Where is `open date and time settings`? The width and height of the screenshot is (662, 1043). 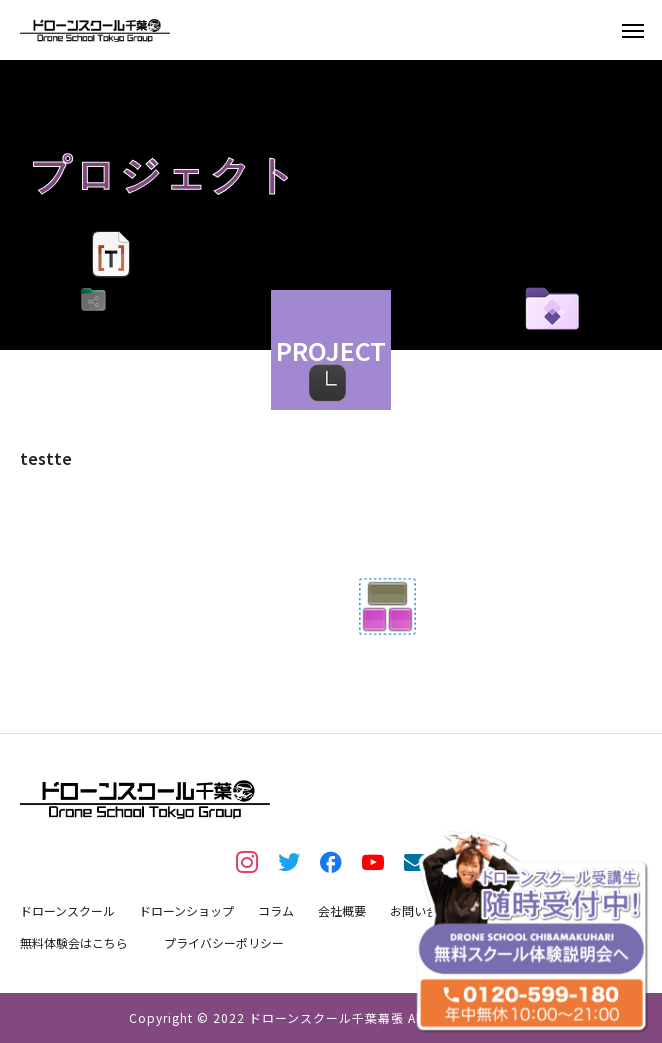 open date and time settings is located at coordinates (327, 383).